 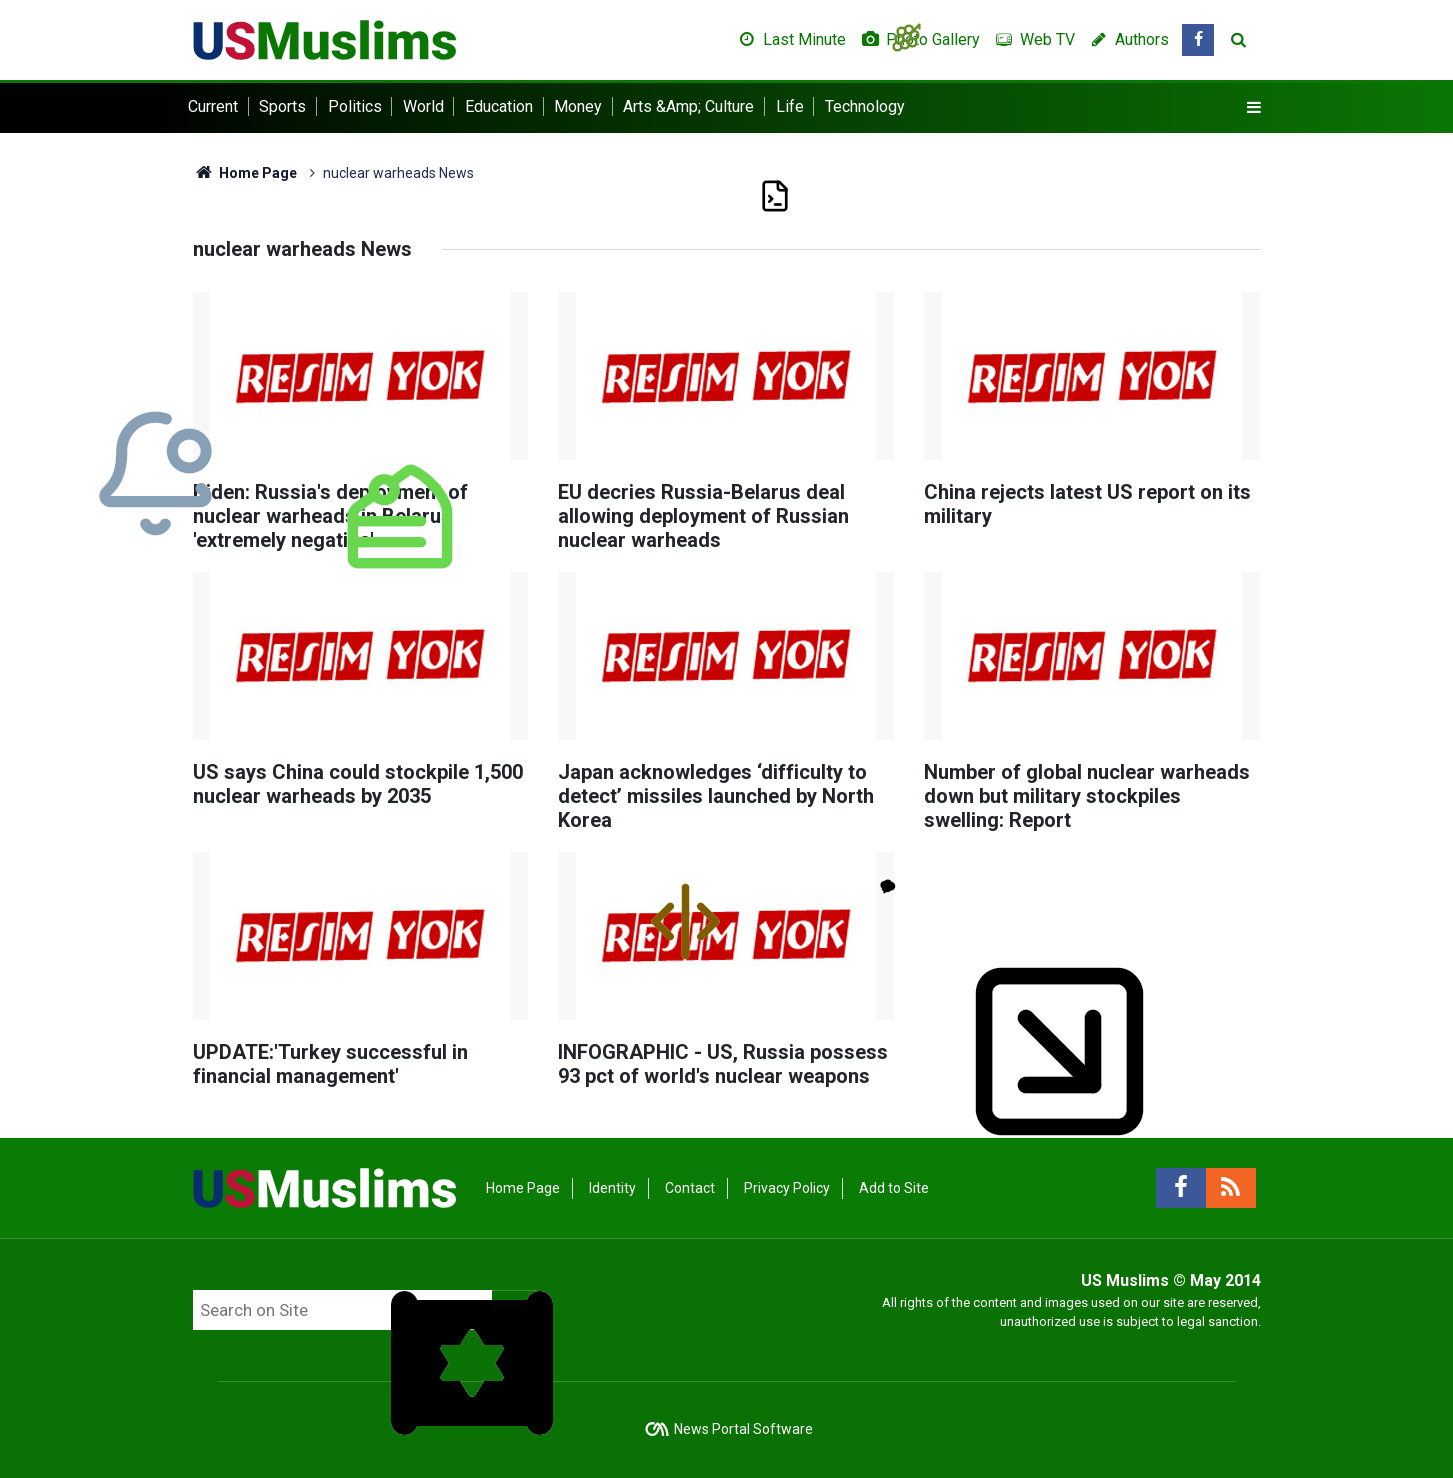 What do you see at coordinates (155, 473) in the screenshot?
I see `indicates new notifications` at bounding box center [155, 473].